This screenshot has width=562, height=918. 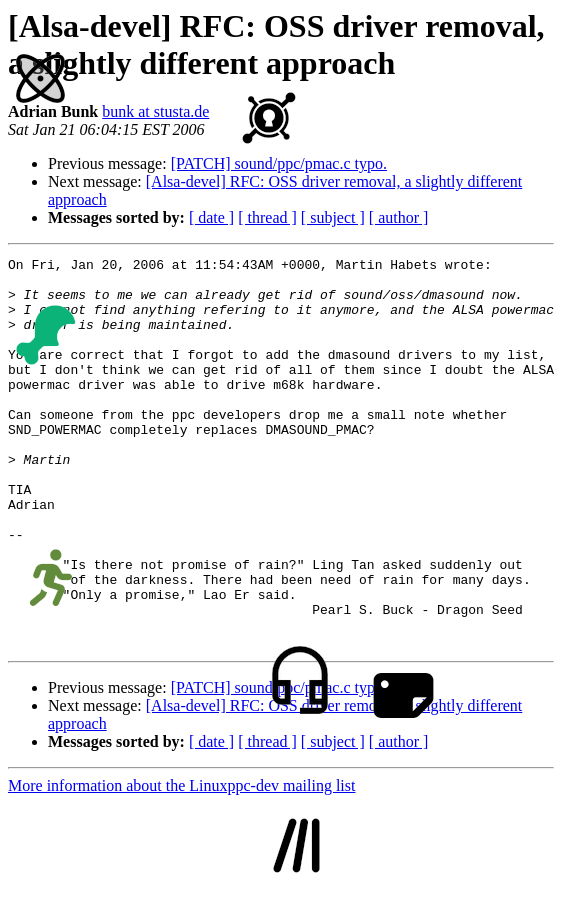 I want to click on empty placeholder icon for spacing or alignment, so click(x=80, y=419).